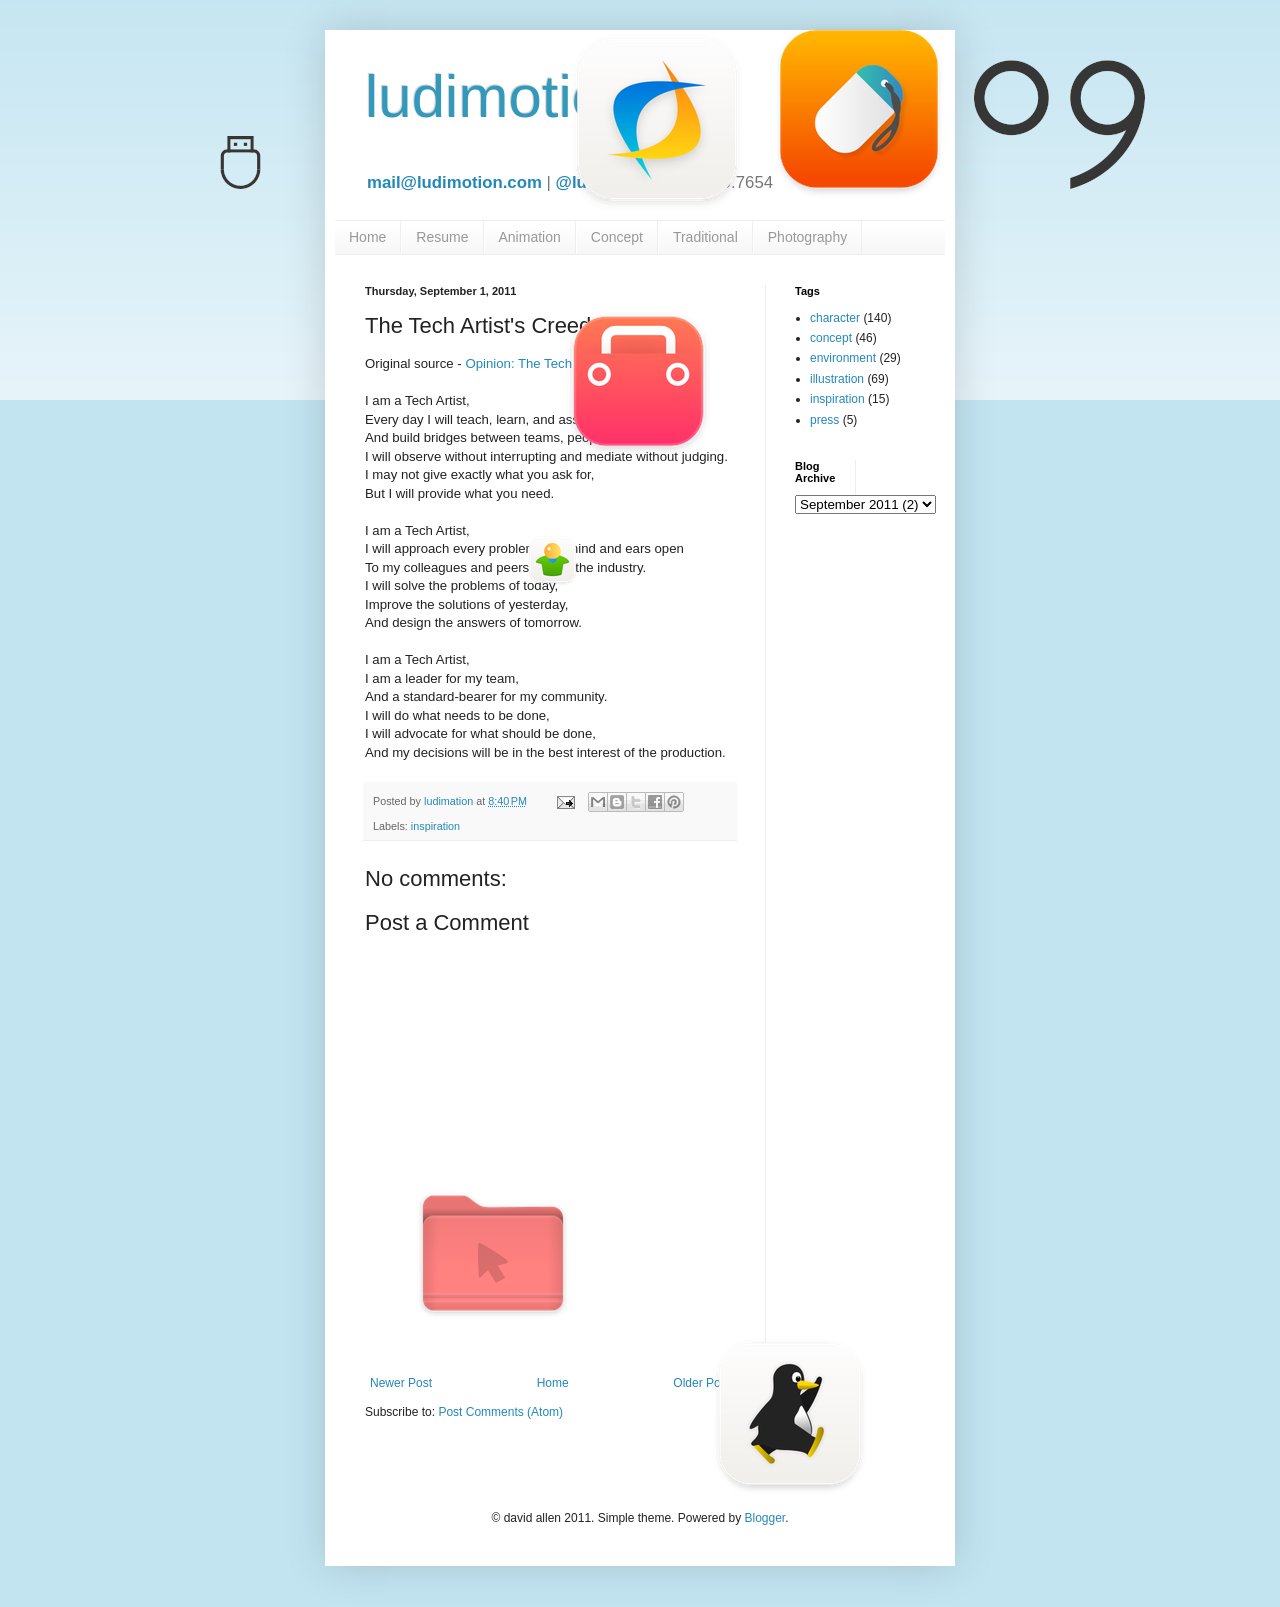 This screenshot has height=1607, width=1280. Describe the element at coordinates (552, 559) in the screenshot. I see `open gajim instant messaging app` at that location.